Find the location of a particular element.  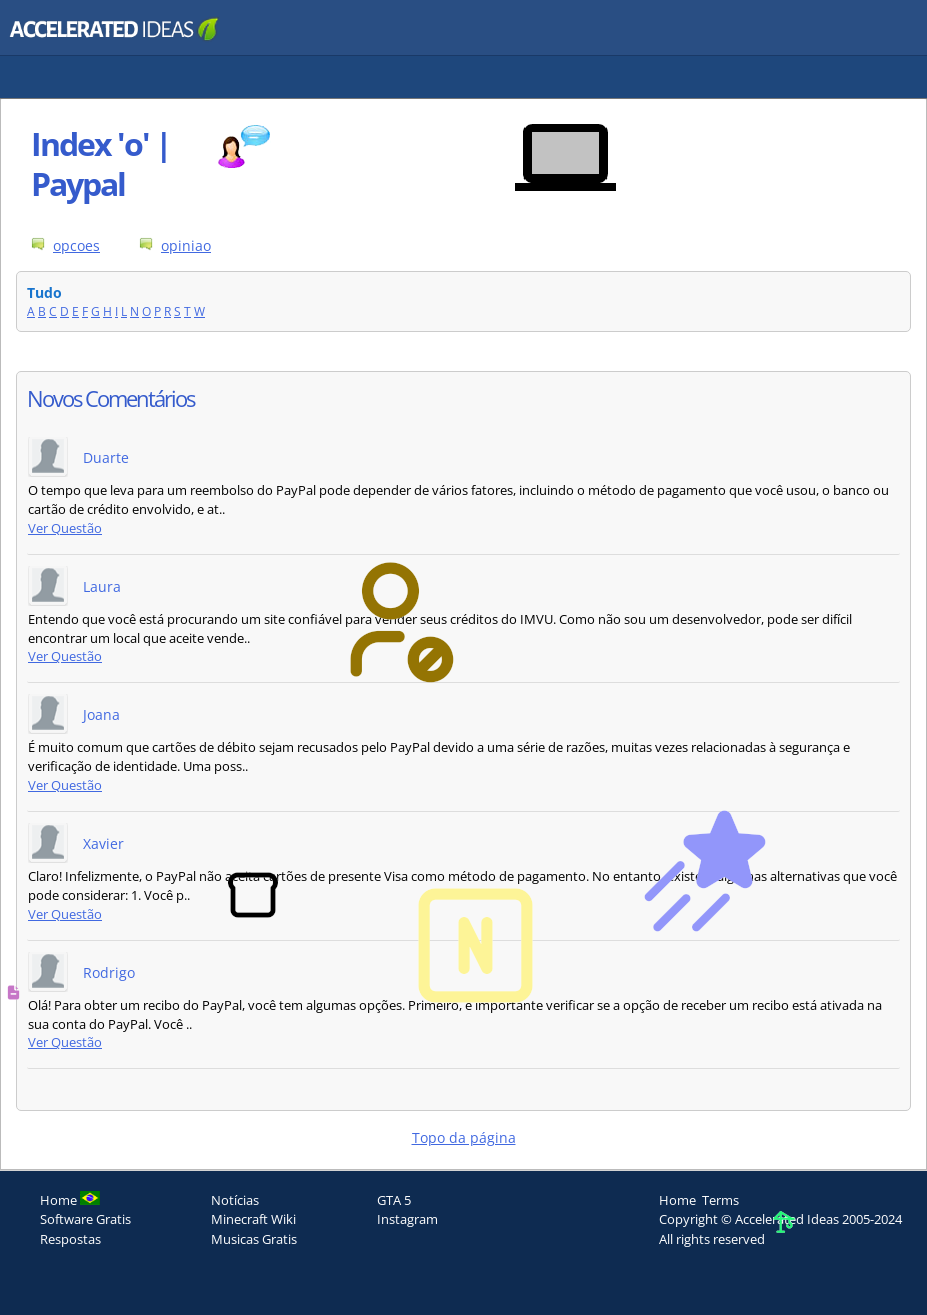

browse bakery or bread products is located at coordinates (253, 895).